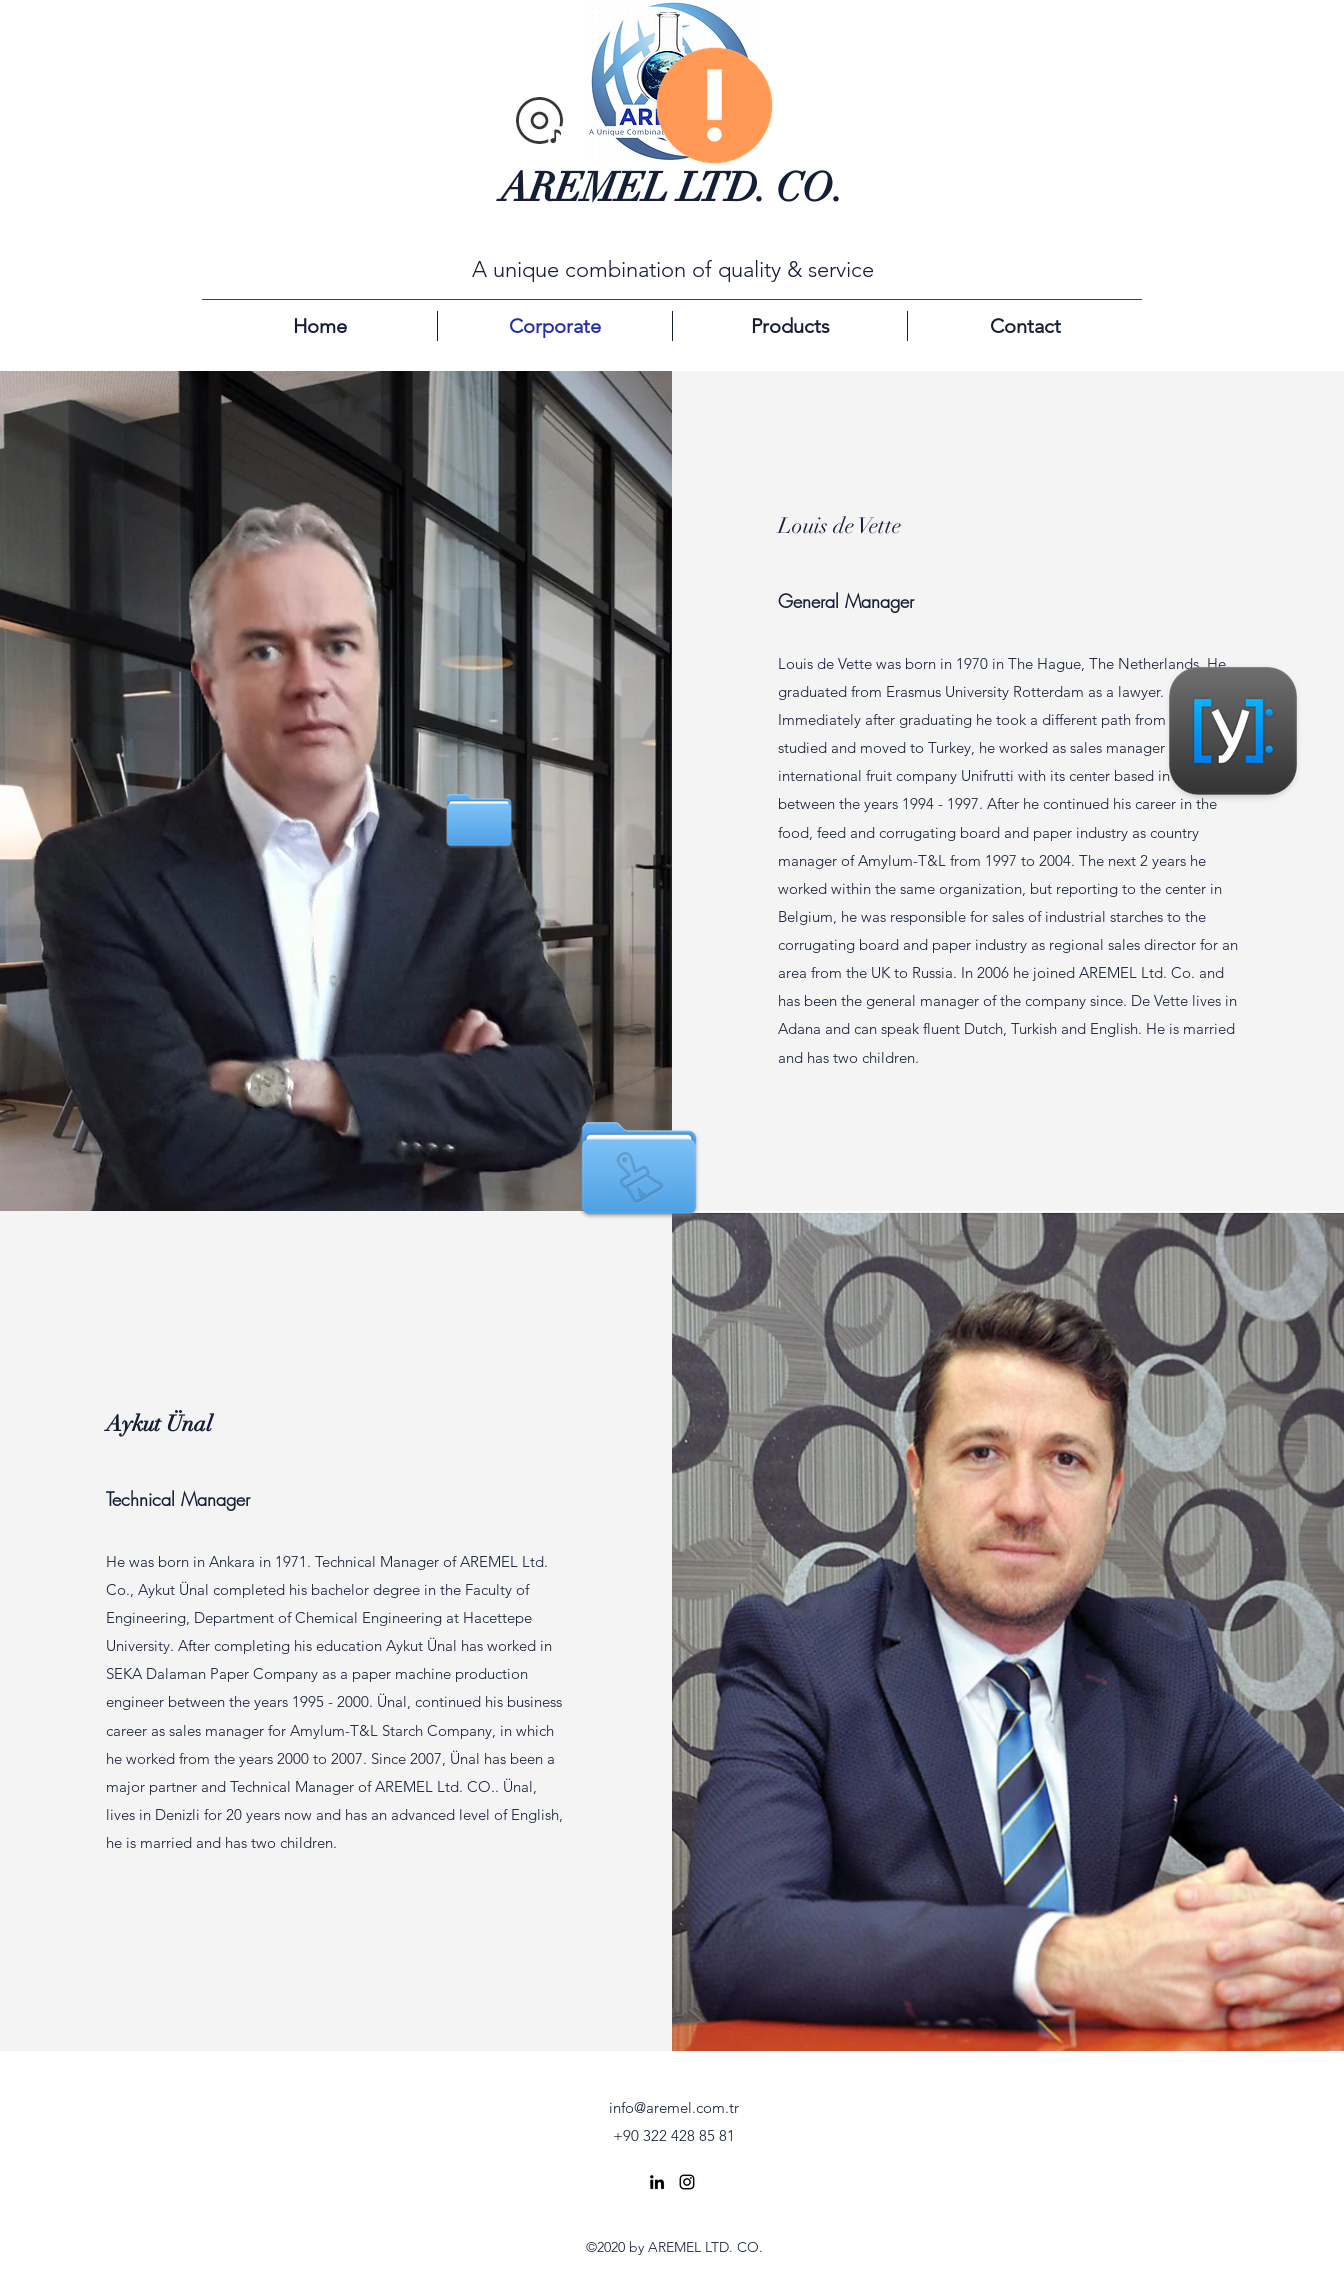 The image size is (1344, 2292). What do you see at coordinates (639, 1168) in the screenshot?
I see `open your work files folder` at bounding box center [639, 1168].